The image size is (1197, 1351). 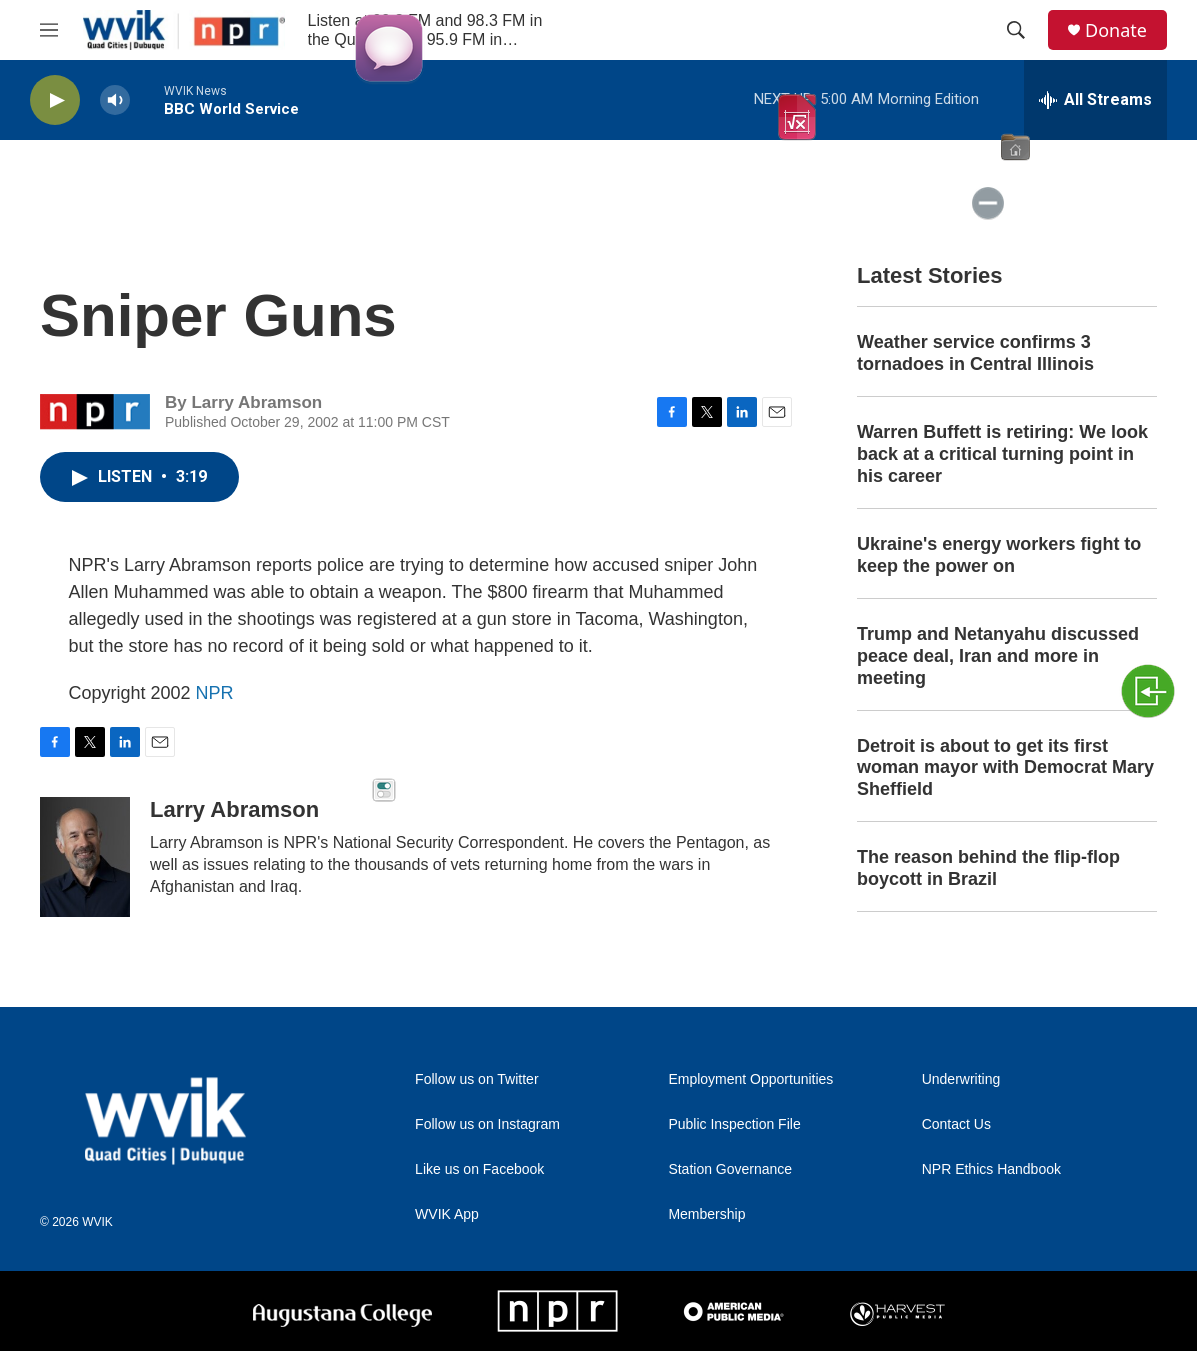 I want to click on log out of your account, so click(x=1148, y=691).